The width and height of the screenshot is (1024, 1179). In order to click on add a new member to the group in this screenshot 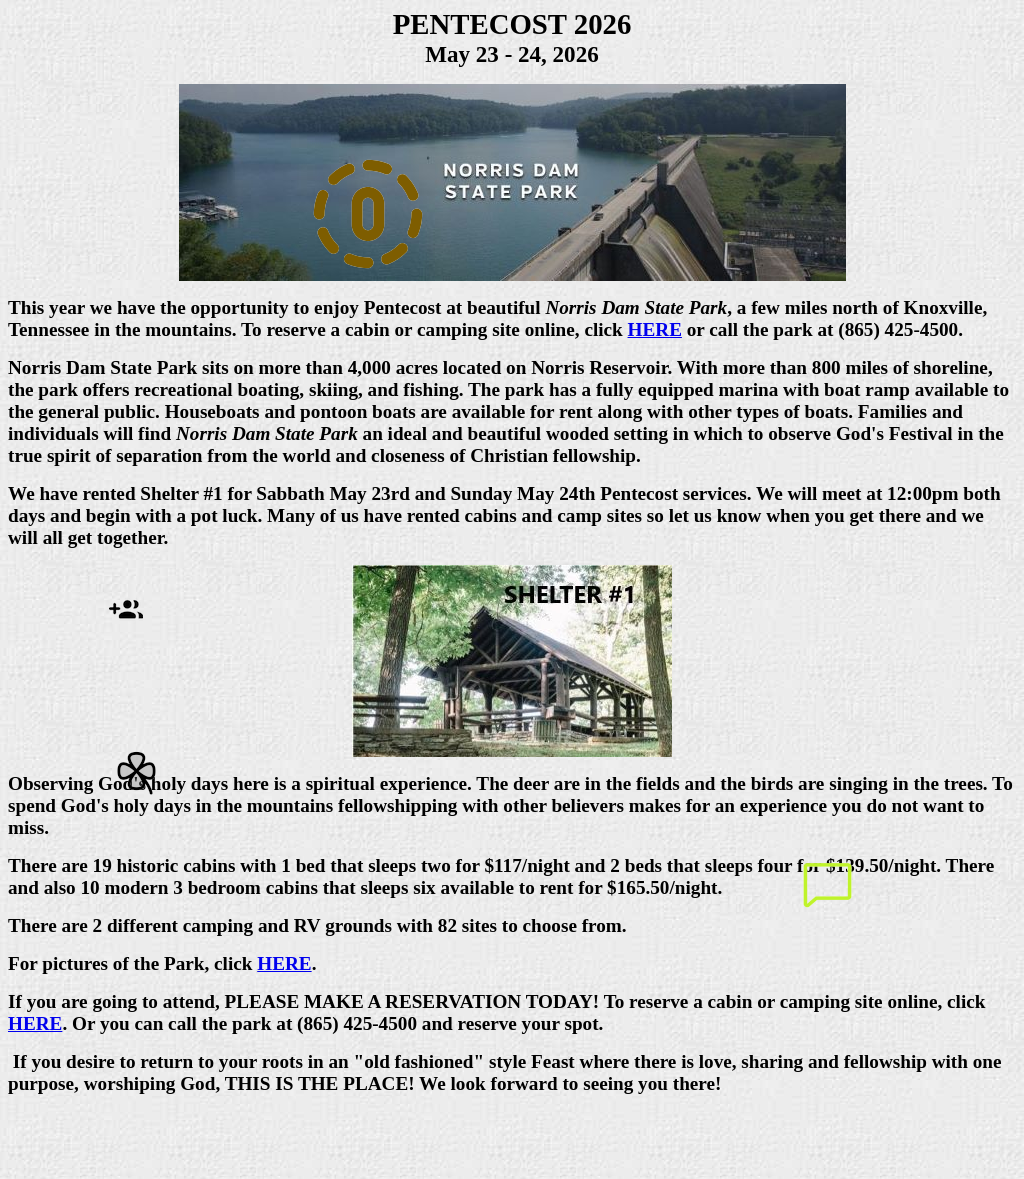, I will do `click(126, 610)`.